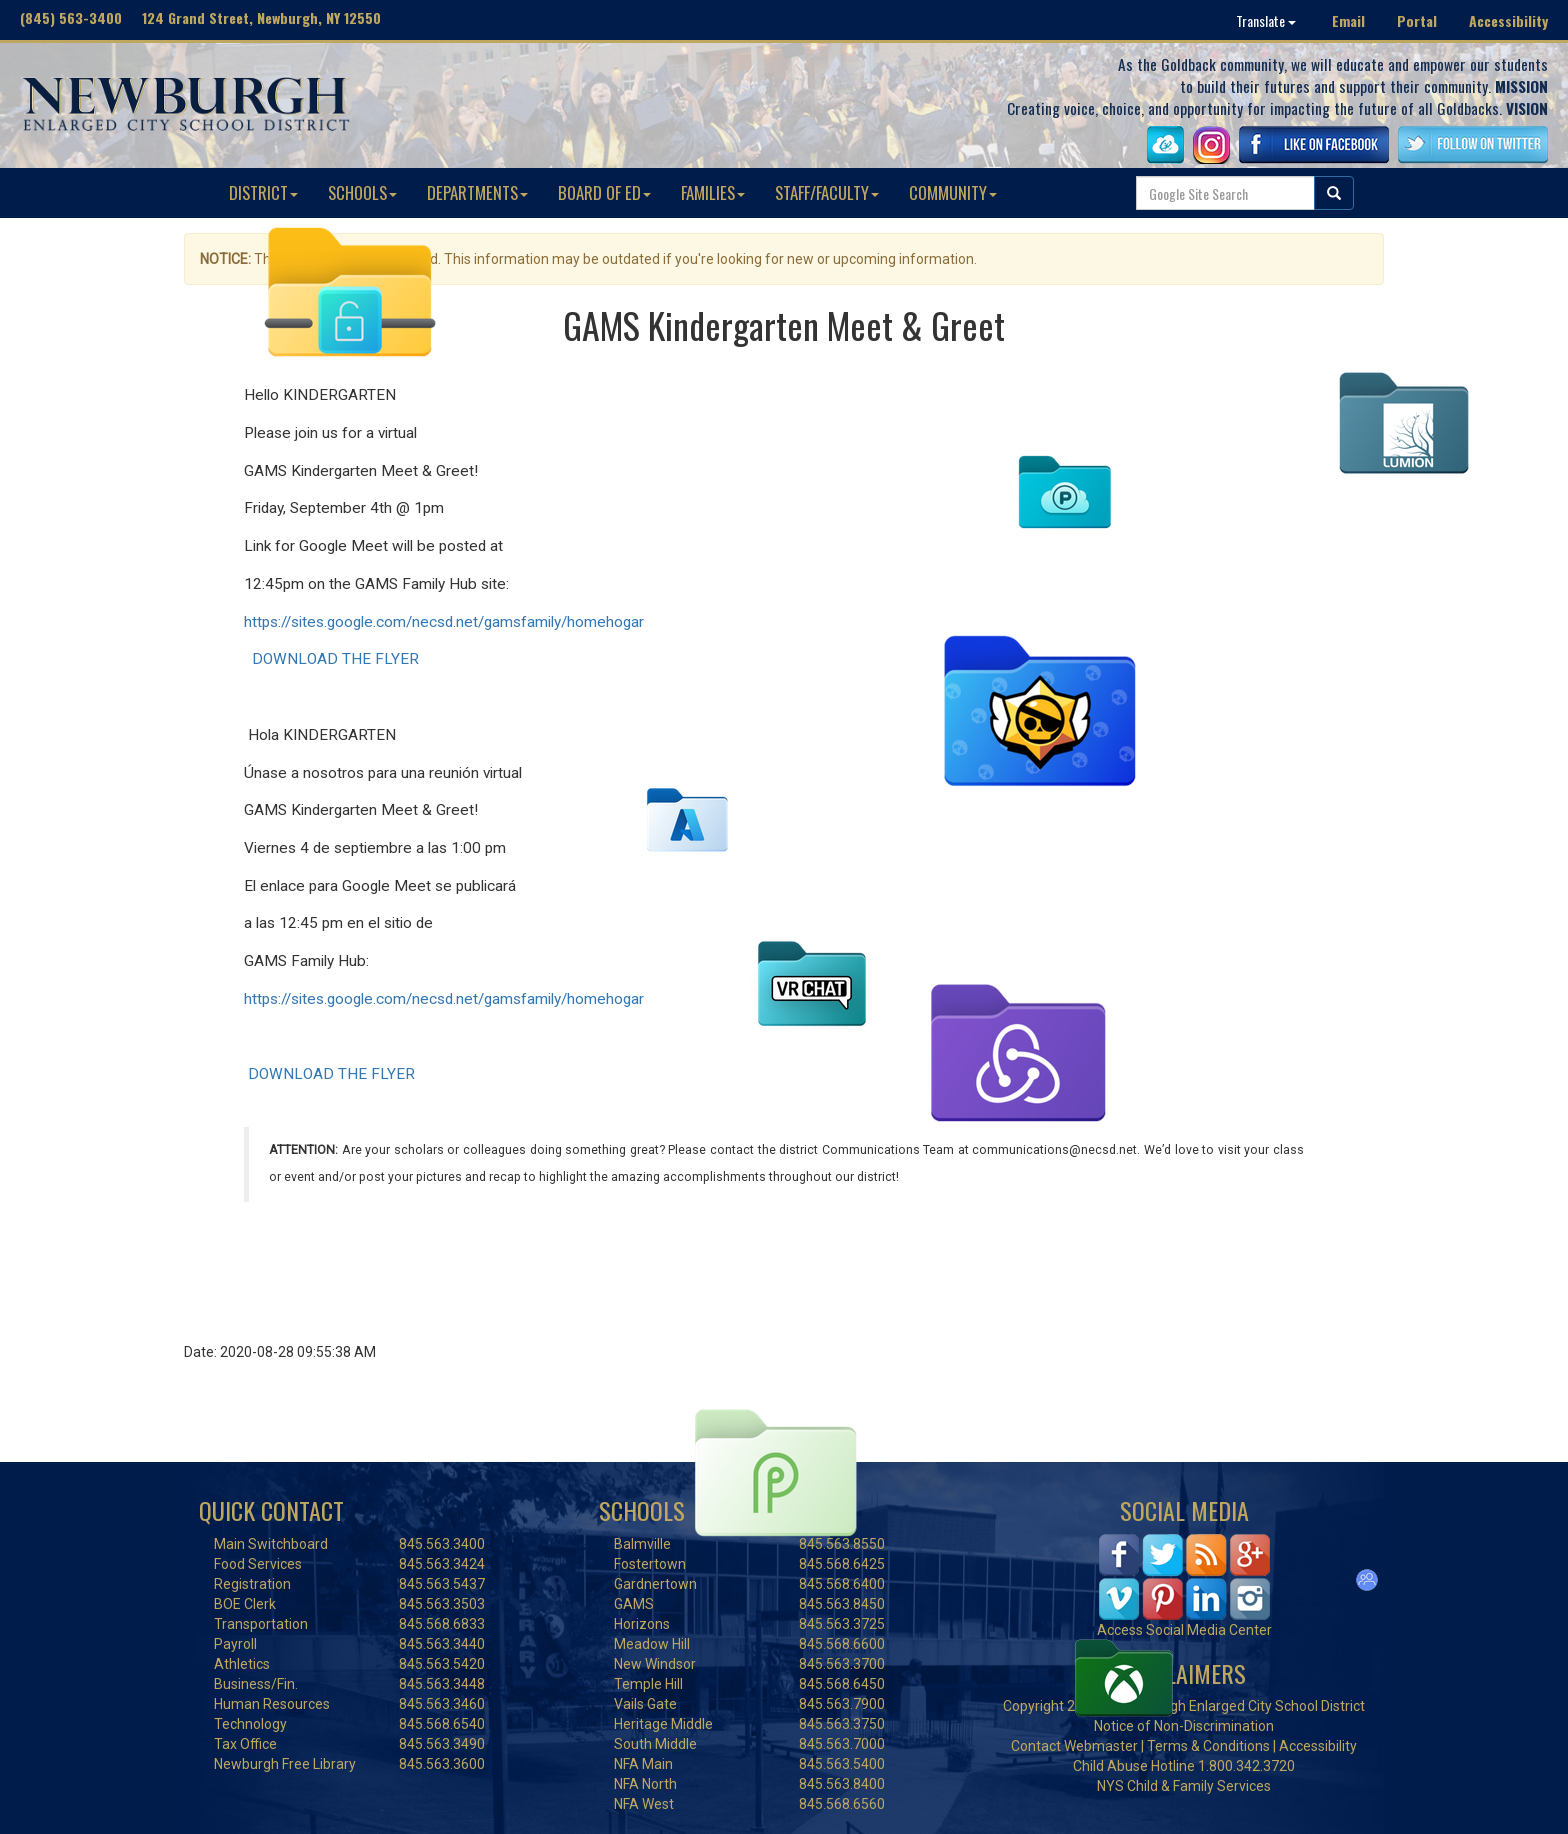 Image resolution: width=1568 pixels, height=1834 pixels. Describe the element at coordinates (775, 1477) in the screenshot. I see `open android pie system files folder` at that location.